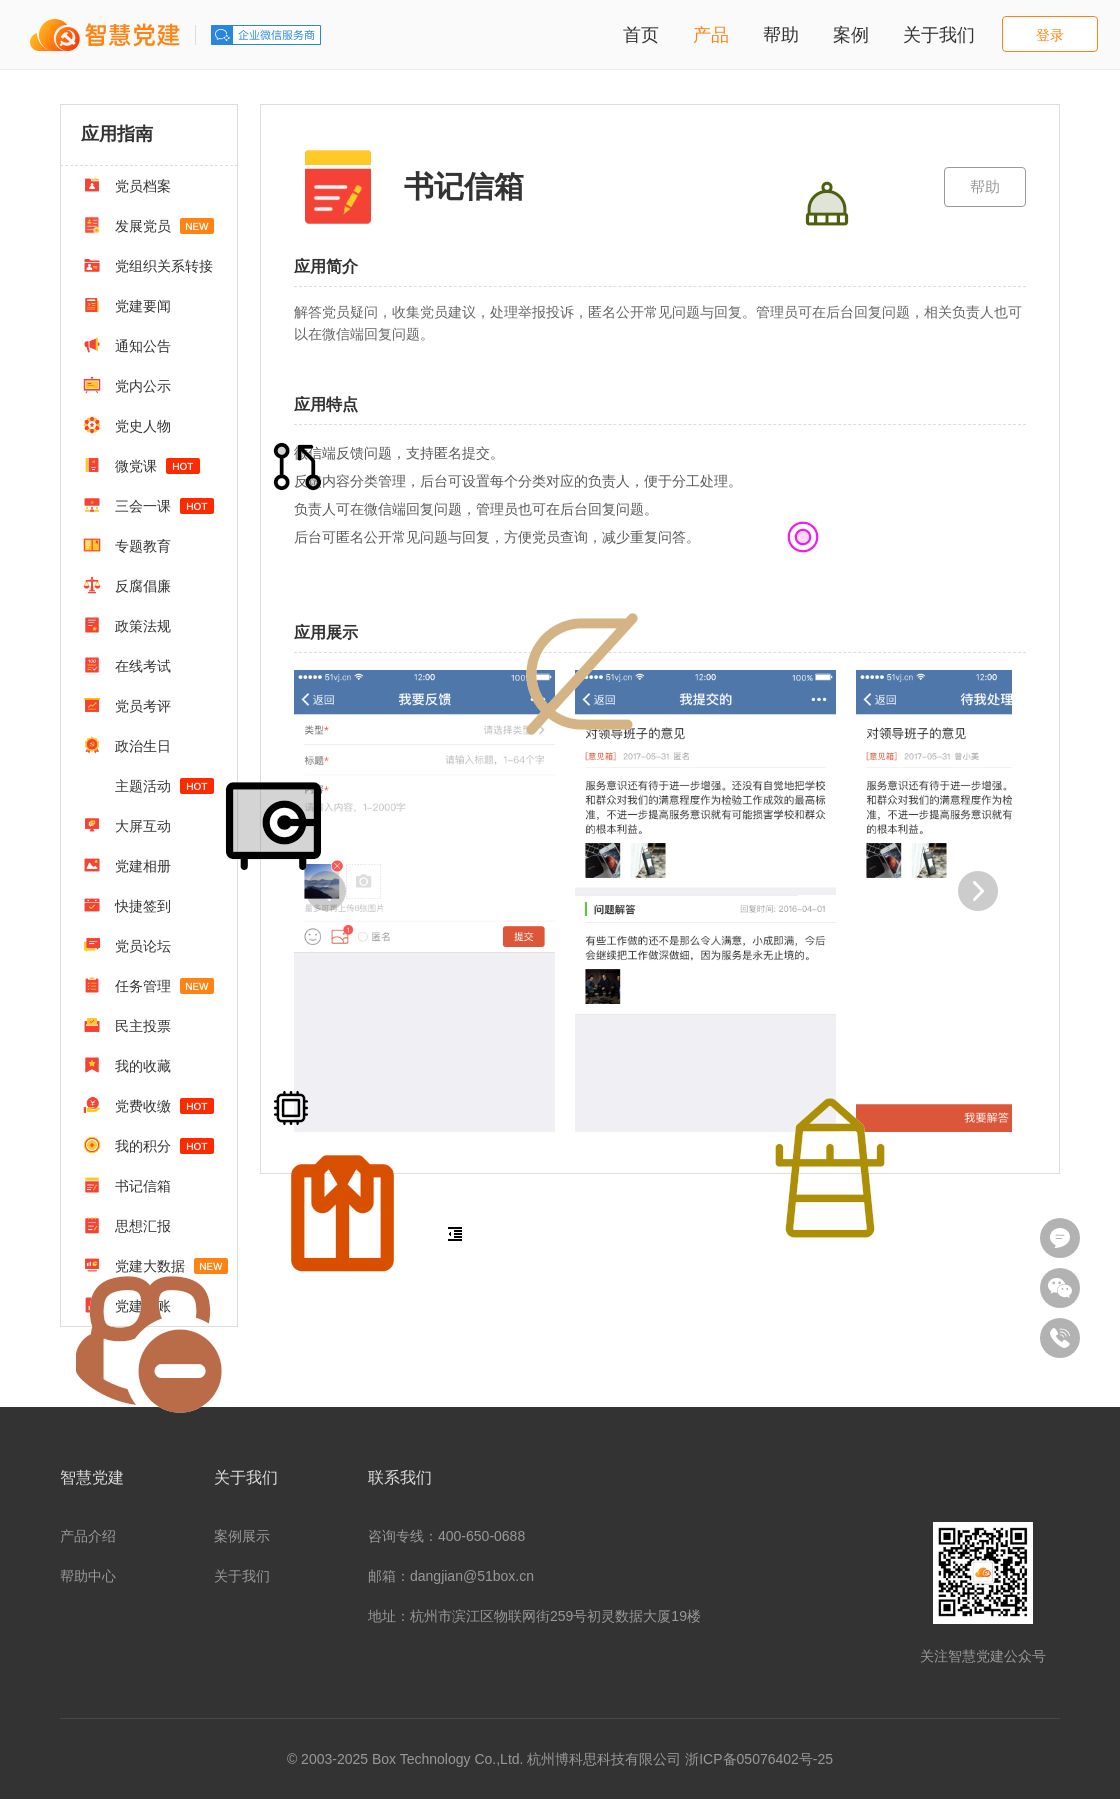  I want to click on view folded laundry or clothing items, so click(342, 1215).